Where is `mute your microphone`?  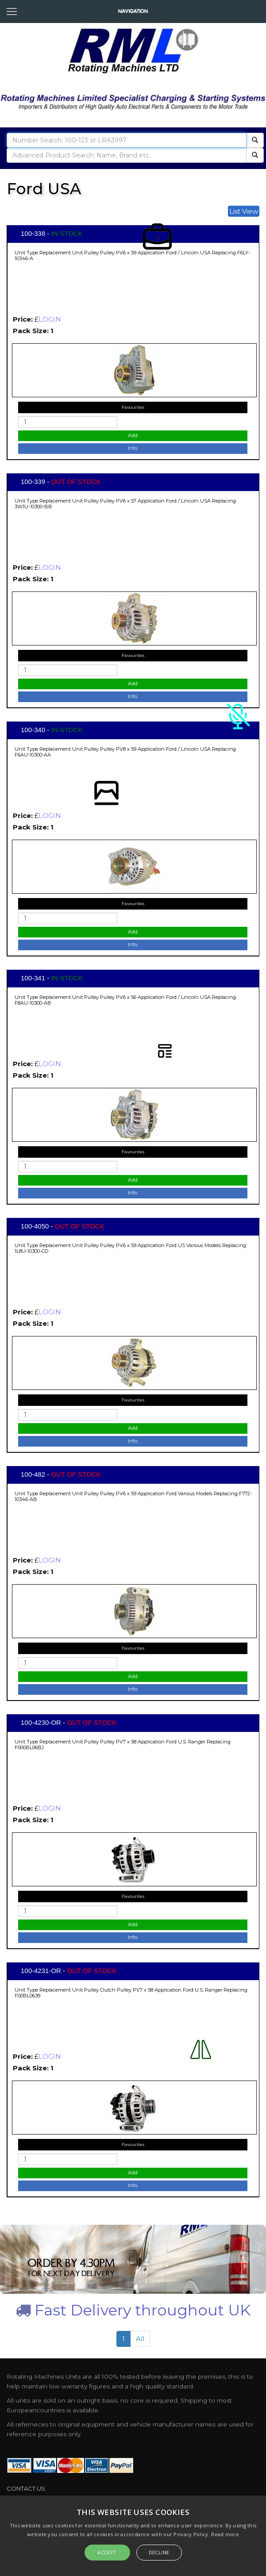 mute your microphone is located at coordinates (238, 716).